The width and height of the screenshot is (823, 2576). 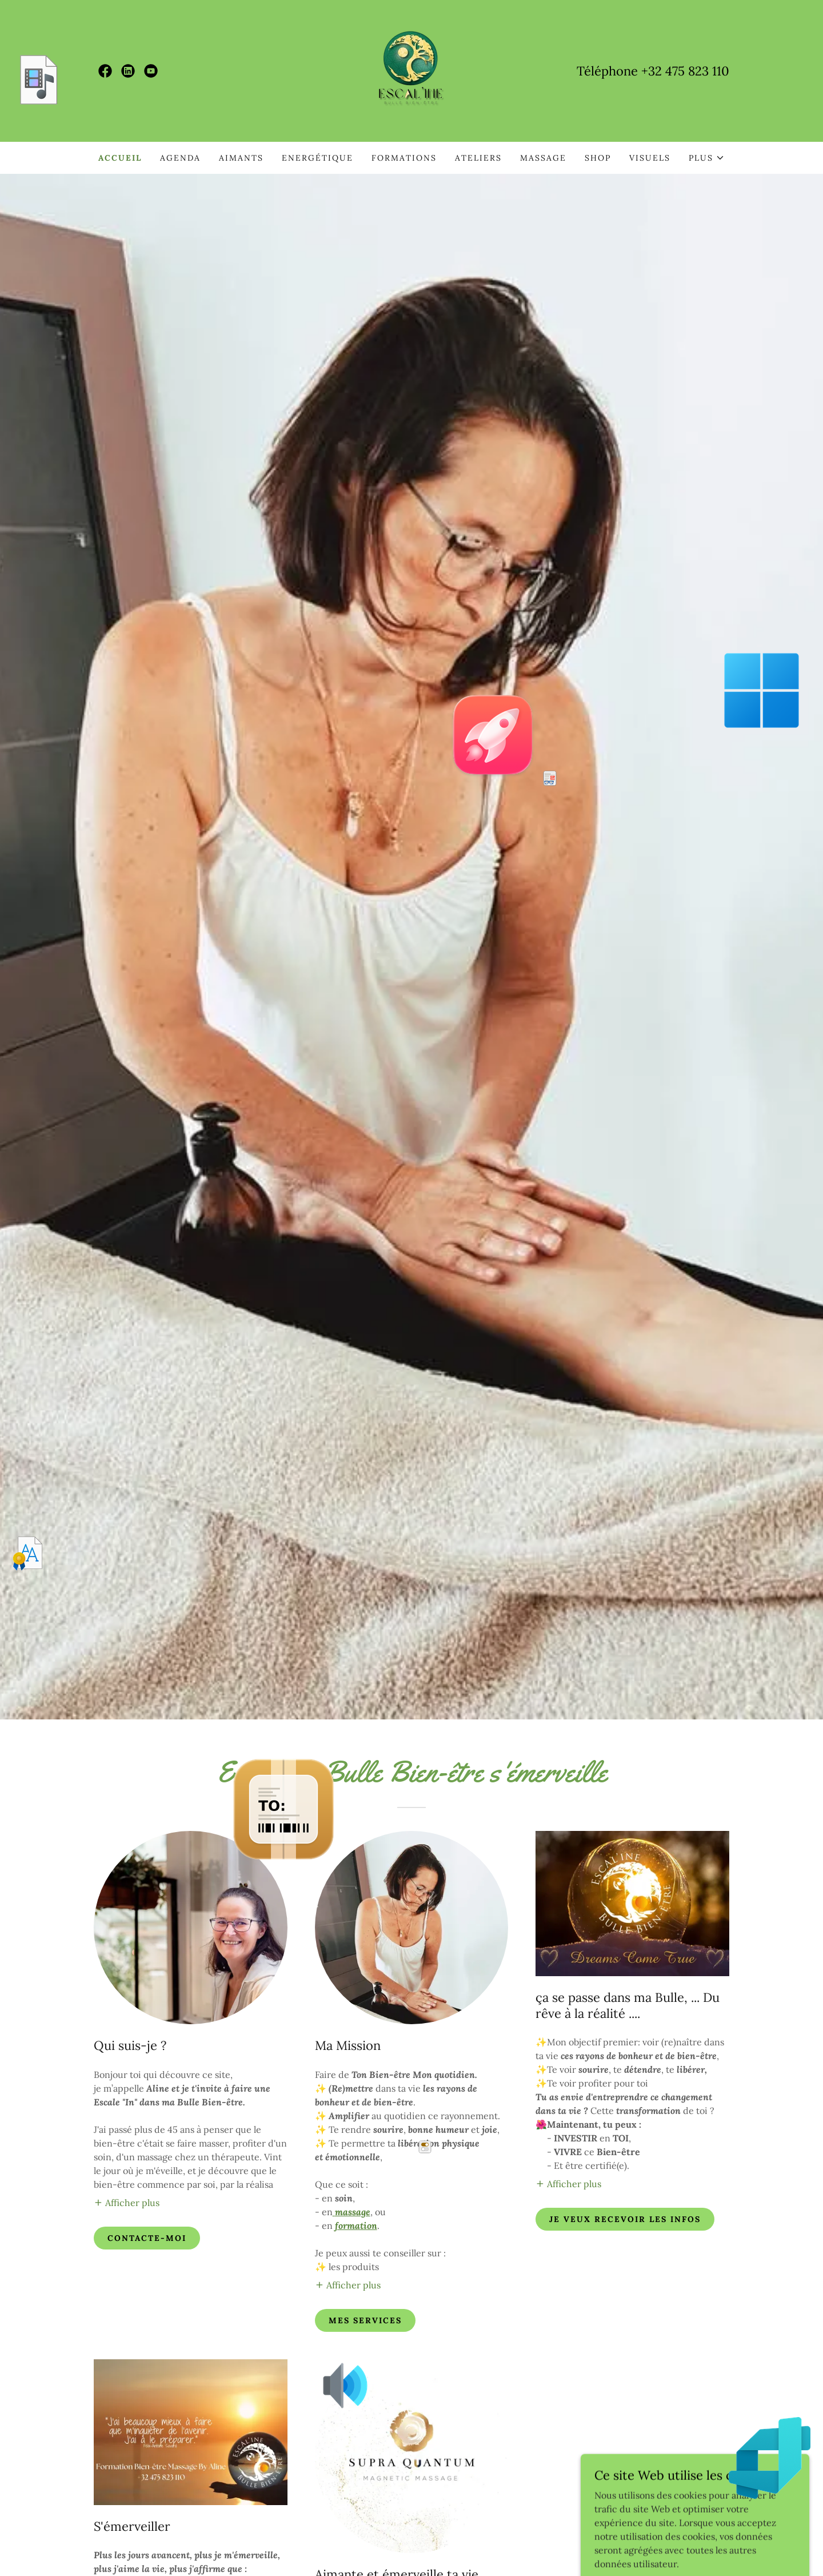 I want to click on open atril document viewer, so click(x=550, y=778).